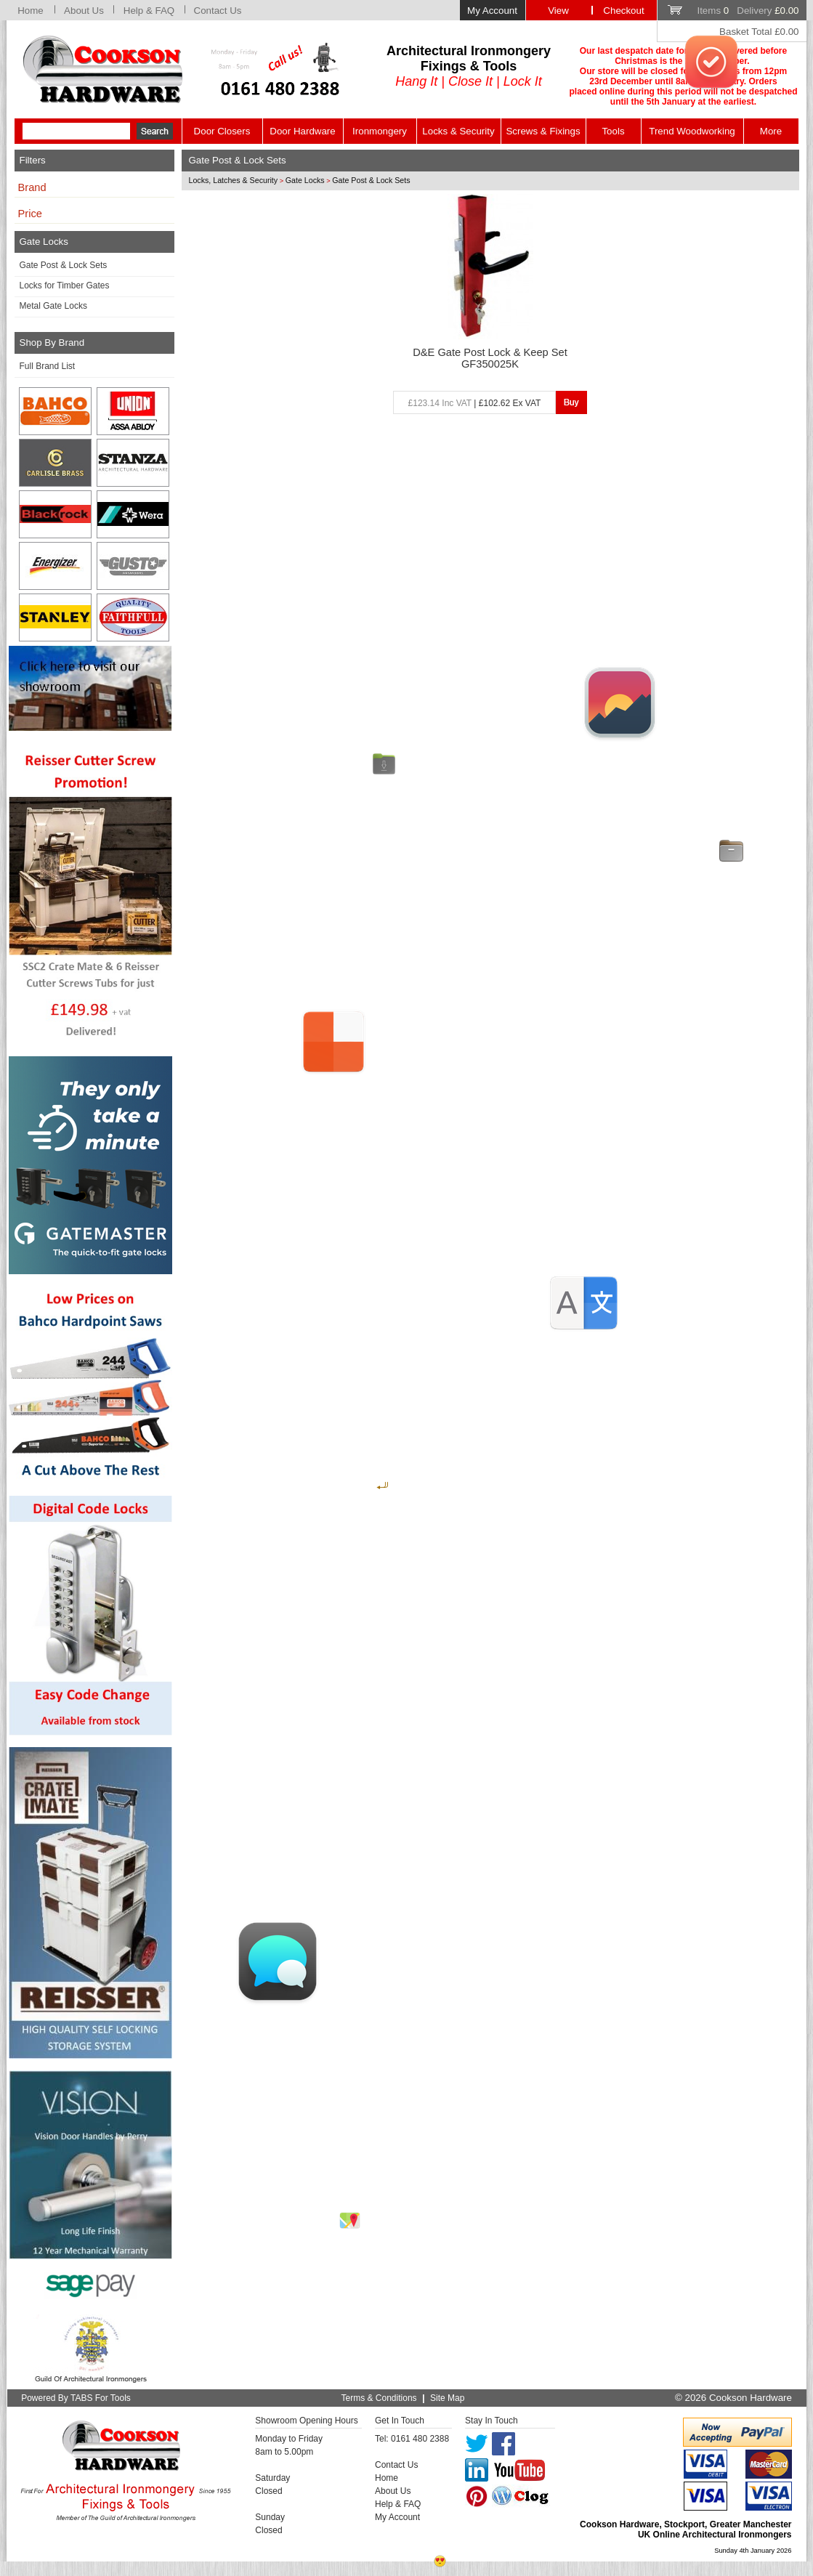 This screenshot has height=2576, width=813. What do you see at coordinates (278, 1961) in the screenshot?
I see `open fractal messaging app` at bounding box center [278, 1961].